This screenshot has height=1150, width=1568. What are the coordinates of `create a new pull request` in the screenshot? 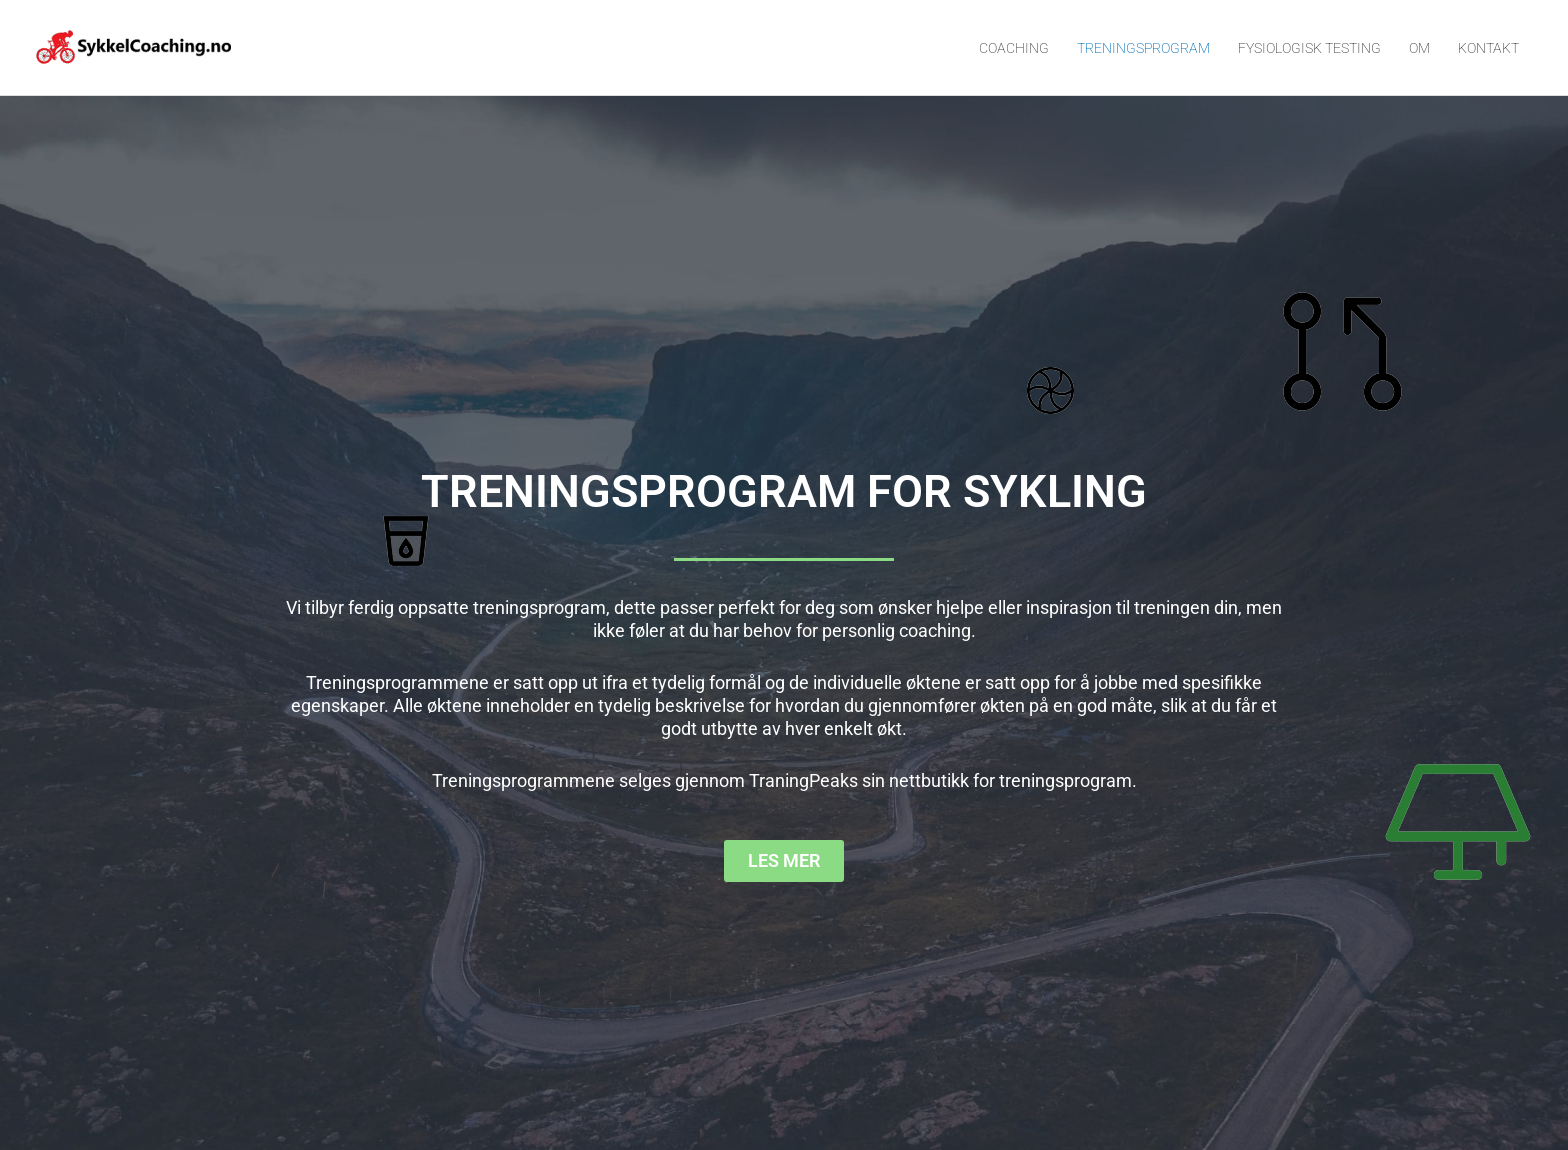 It's located at (1337, 351).